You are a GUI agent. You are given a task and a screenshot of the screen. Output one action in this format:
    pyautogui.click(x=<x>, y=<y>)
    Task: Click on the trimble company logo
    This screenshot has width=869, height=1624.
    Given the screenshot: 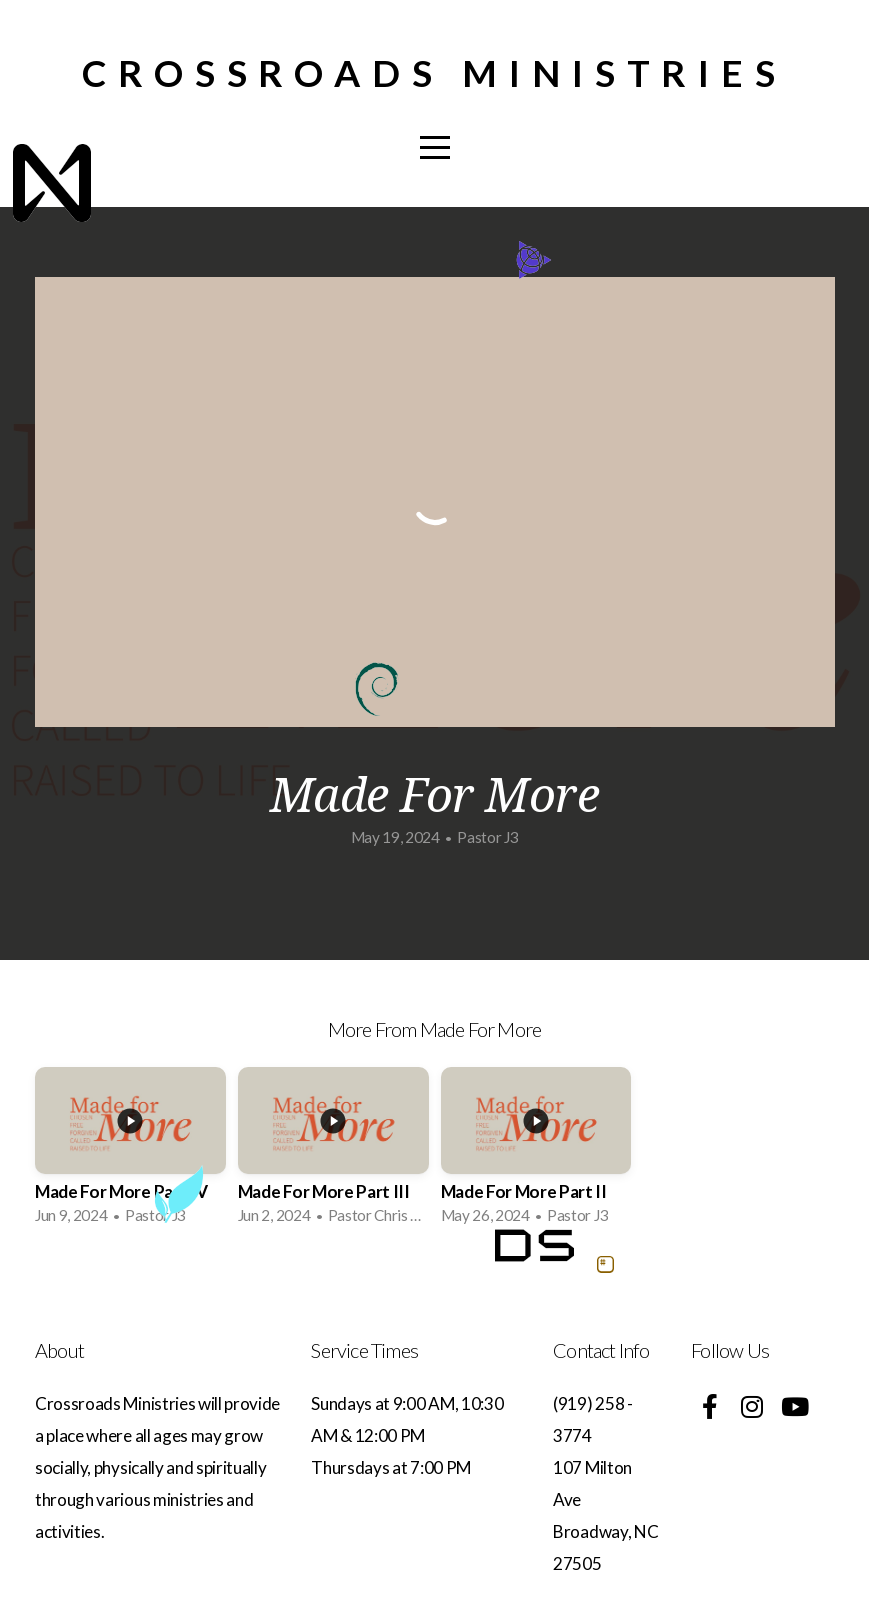 What is the action you would take?
    pyautogui.click(x=534, y=260)
    